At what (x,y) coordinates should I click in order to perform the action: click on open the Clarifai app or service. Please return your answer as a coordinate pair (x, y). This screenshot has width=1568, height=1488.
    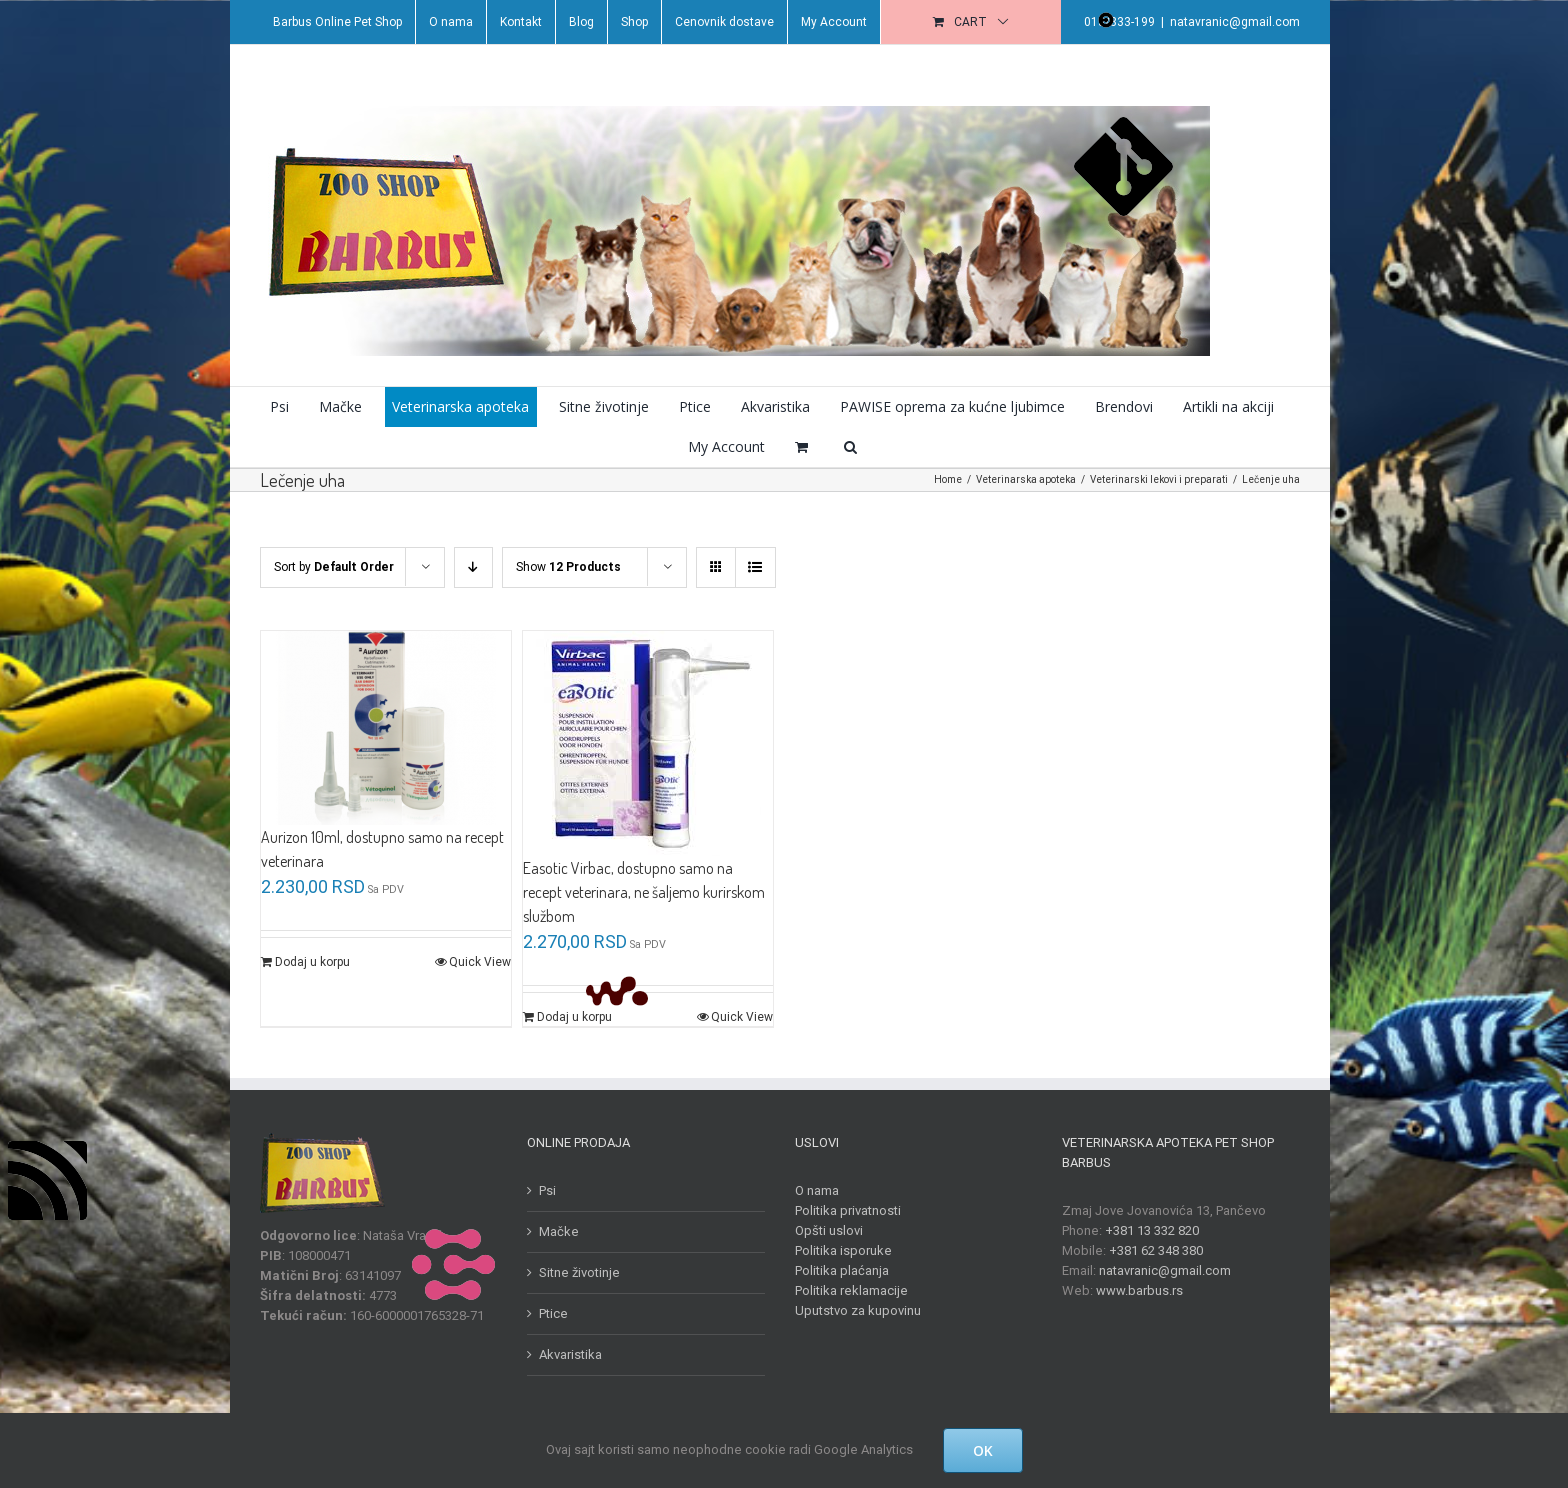
    Looking at the image, I should click on (453, 1264).